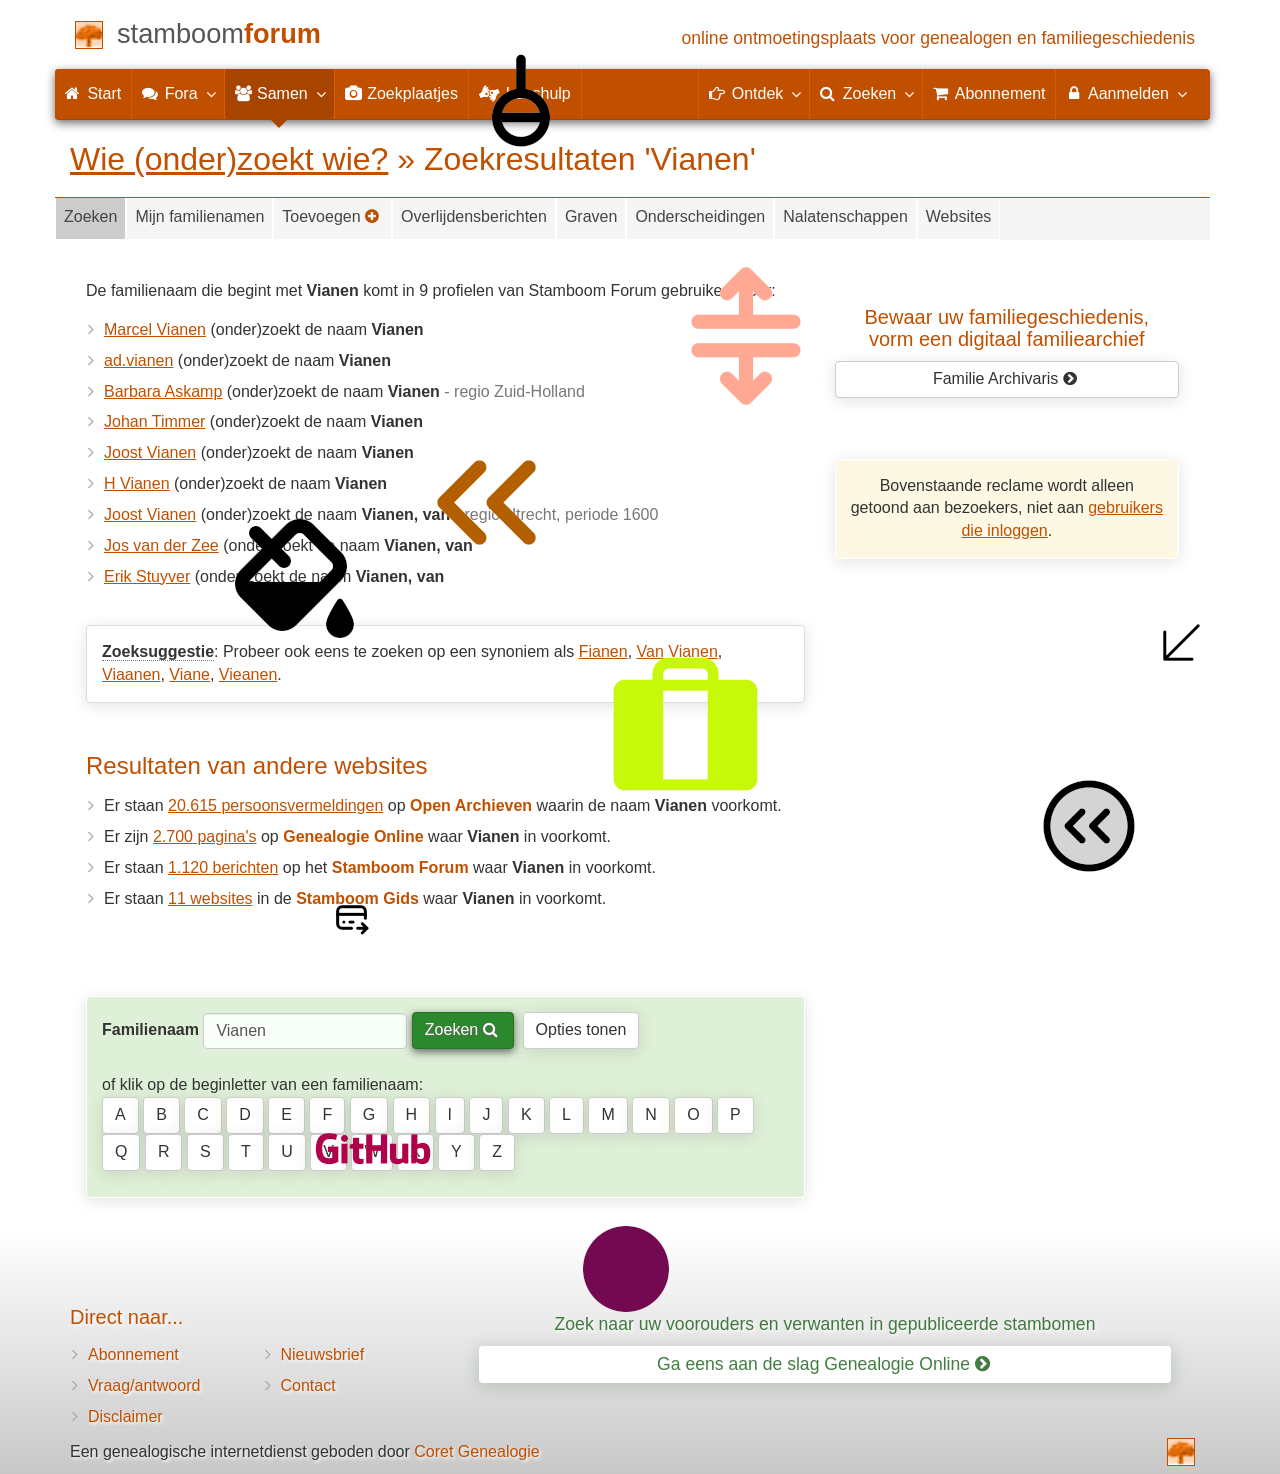  I want to click on select genderless or non-binary gender option, so click(521, 103).